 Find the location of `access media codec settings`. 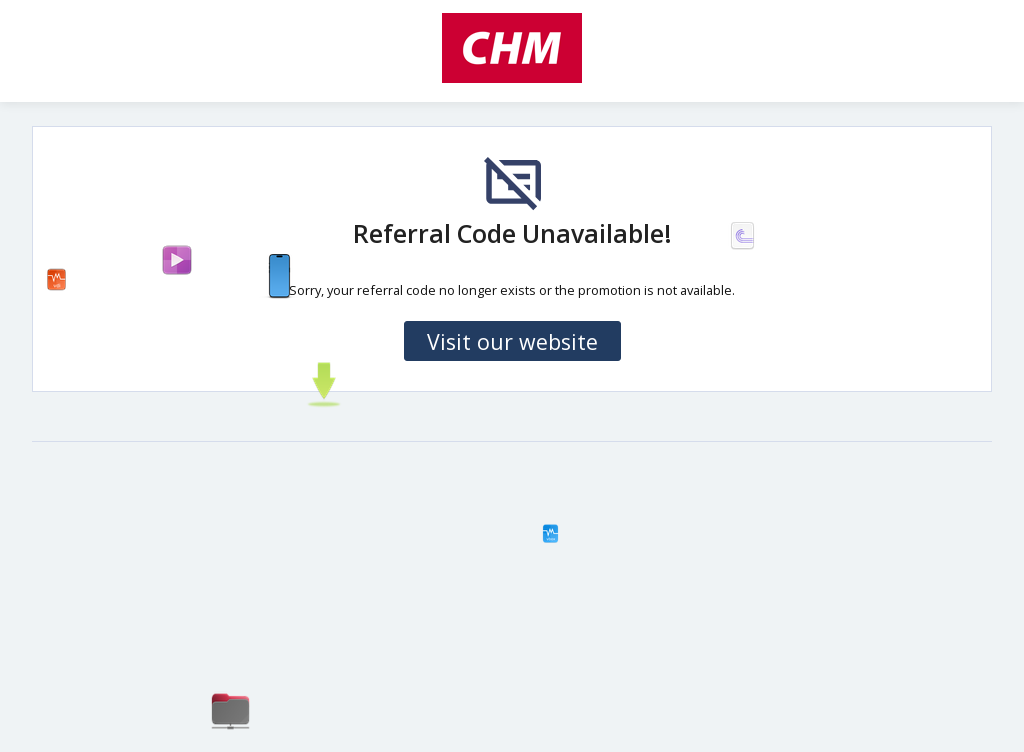

access media codec settings is located at coordinates (177, 260).